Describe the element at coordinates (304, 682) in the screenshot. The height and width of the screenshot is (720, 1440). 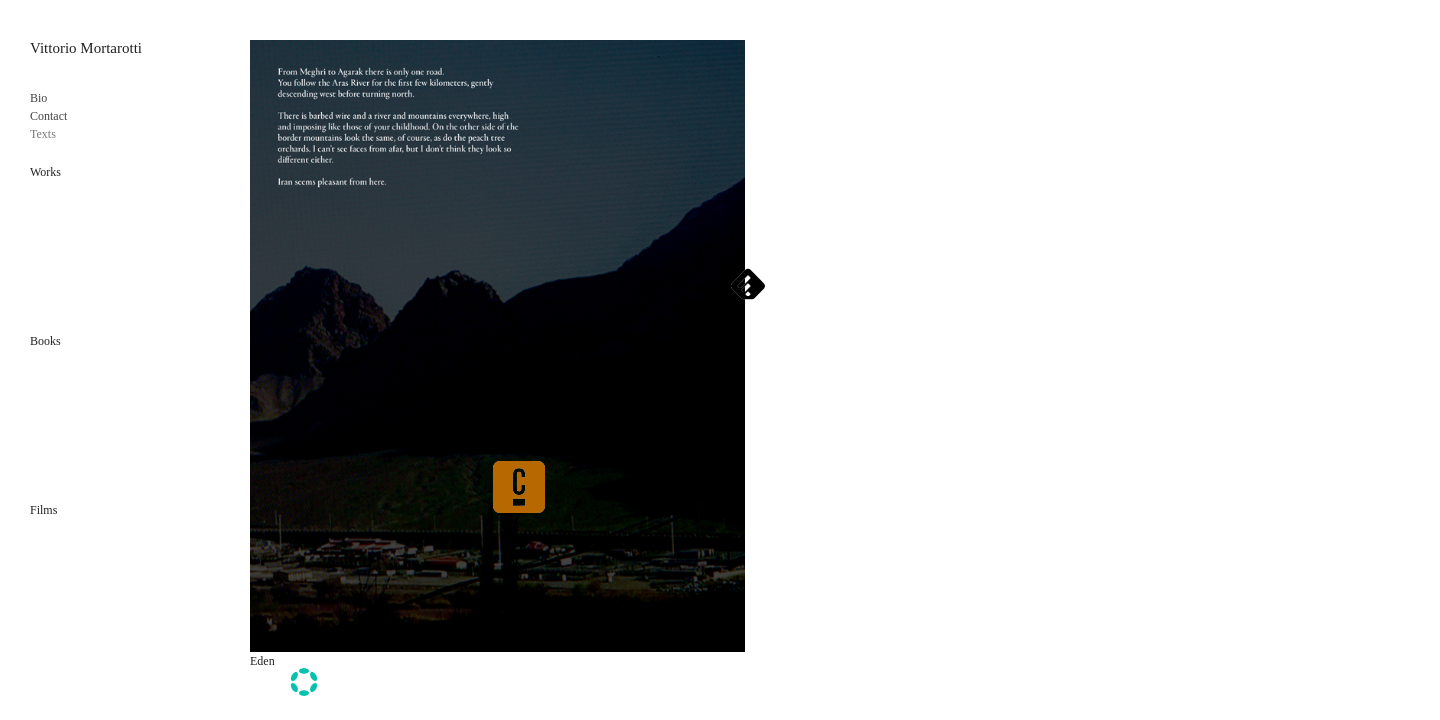
I see `polkadot cryptocurrency or blockchain platform logo` at that location.